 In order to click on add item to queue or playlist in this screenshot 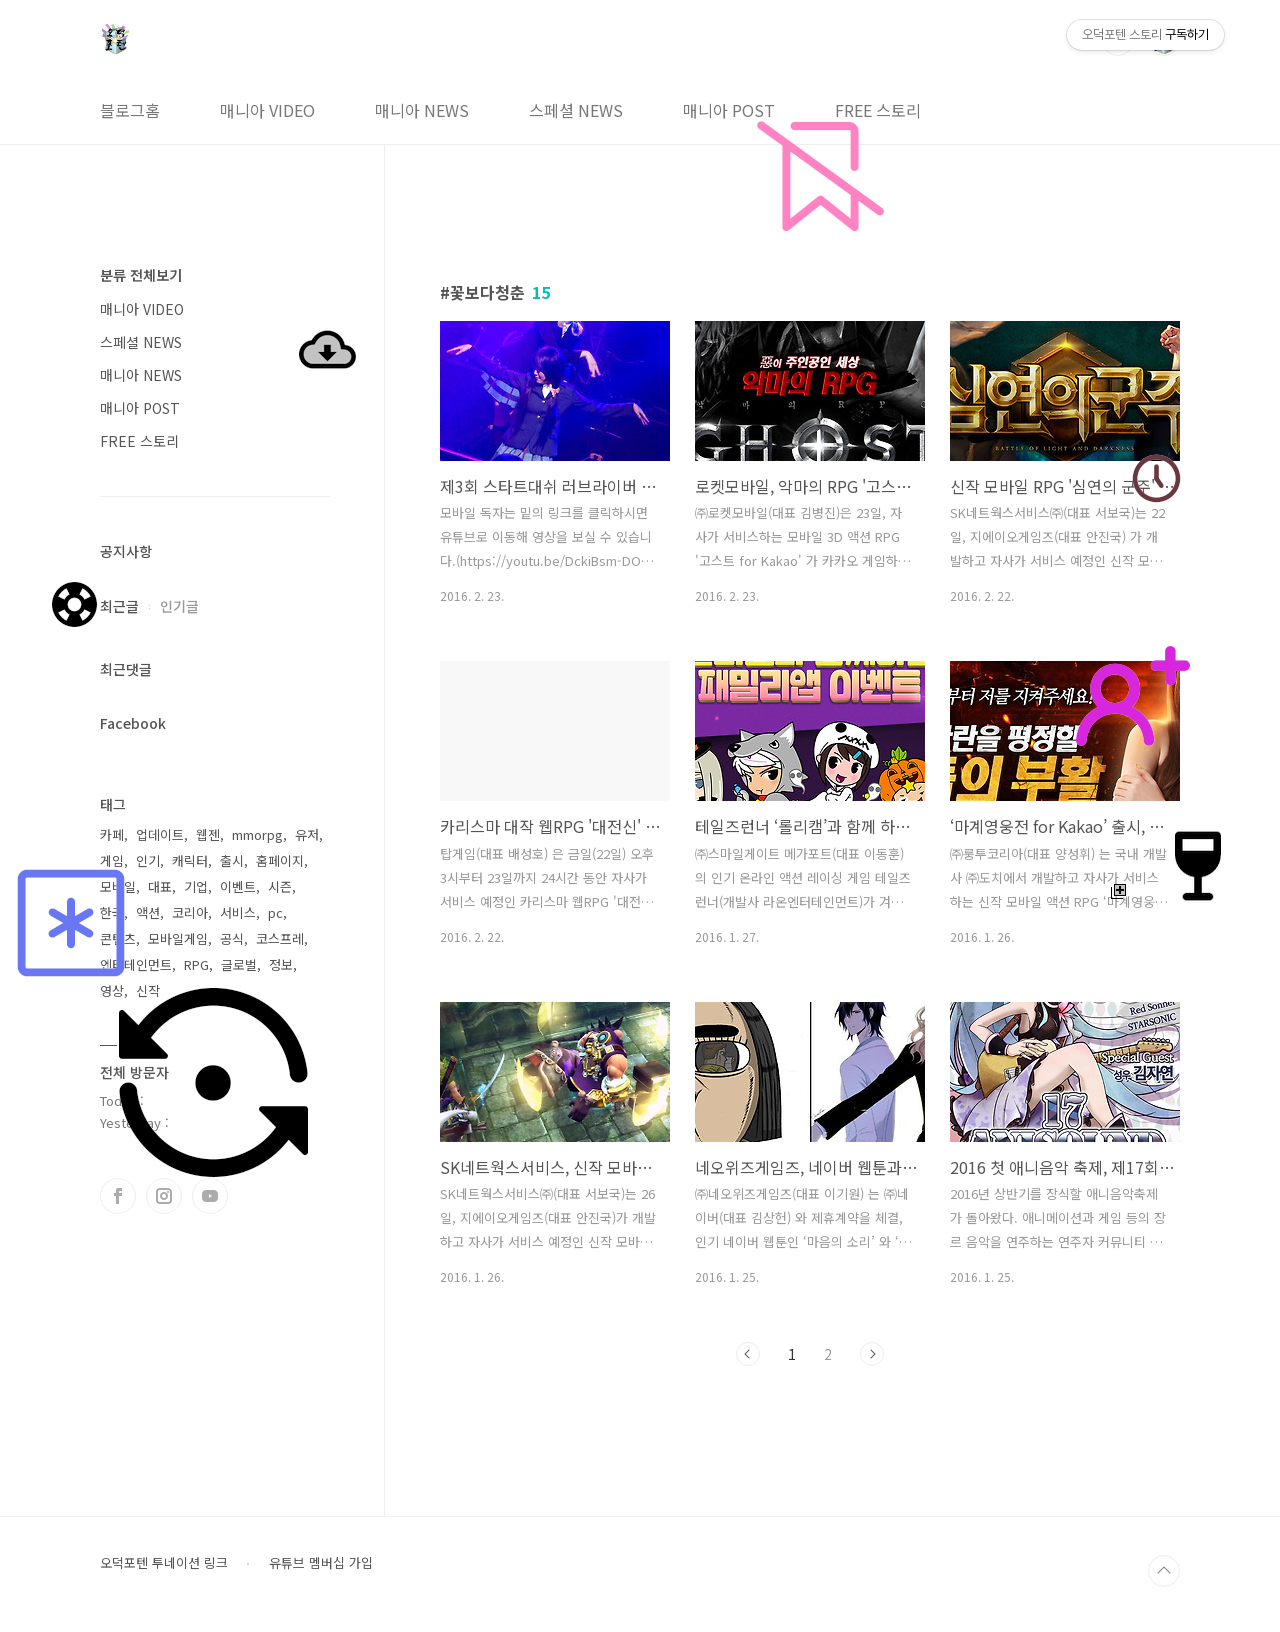, I will do `click(1118, 891)`.